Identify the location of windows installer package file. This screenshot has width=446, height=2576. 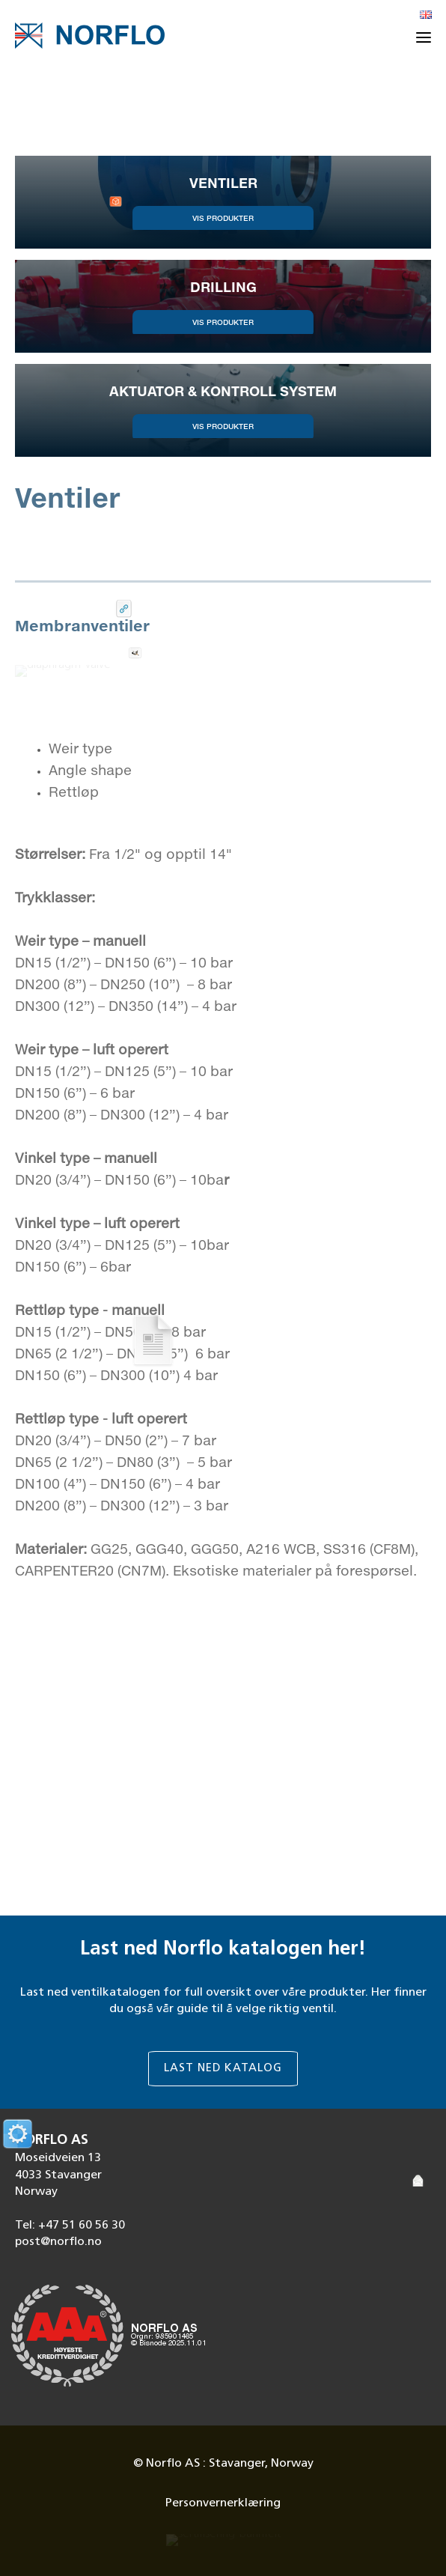
(17, 2133).